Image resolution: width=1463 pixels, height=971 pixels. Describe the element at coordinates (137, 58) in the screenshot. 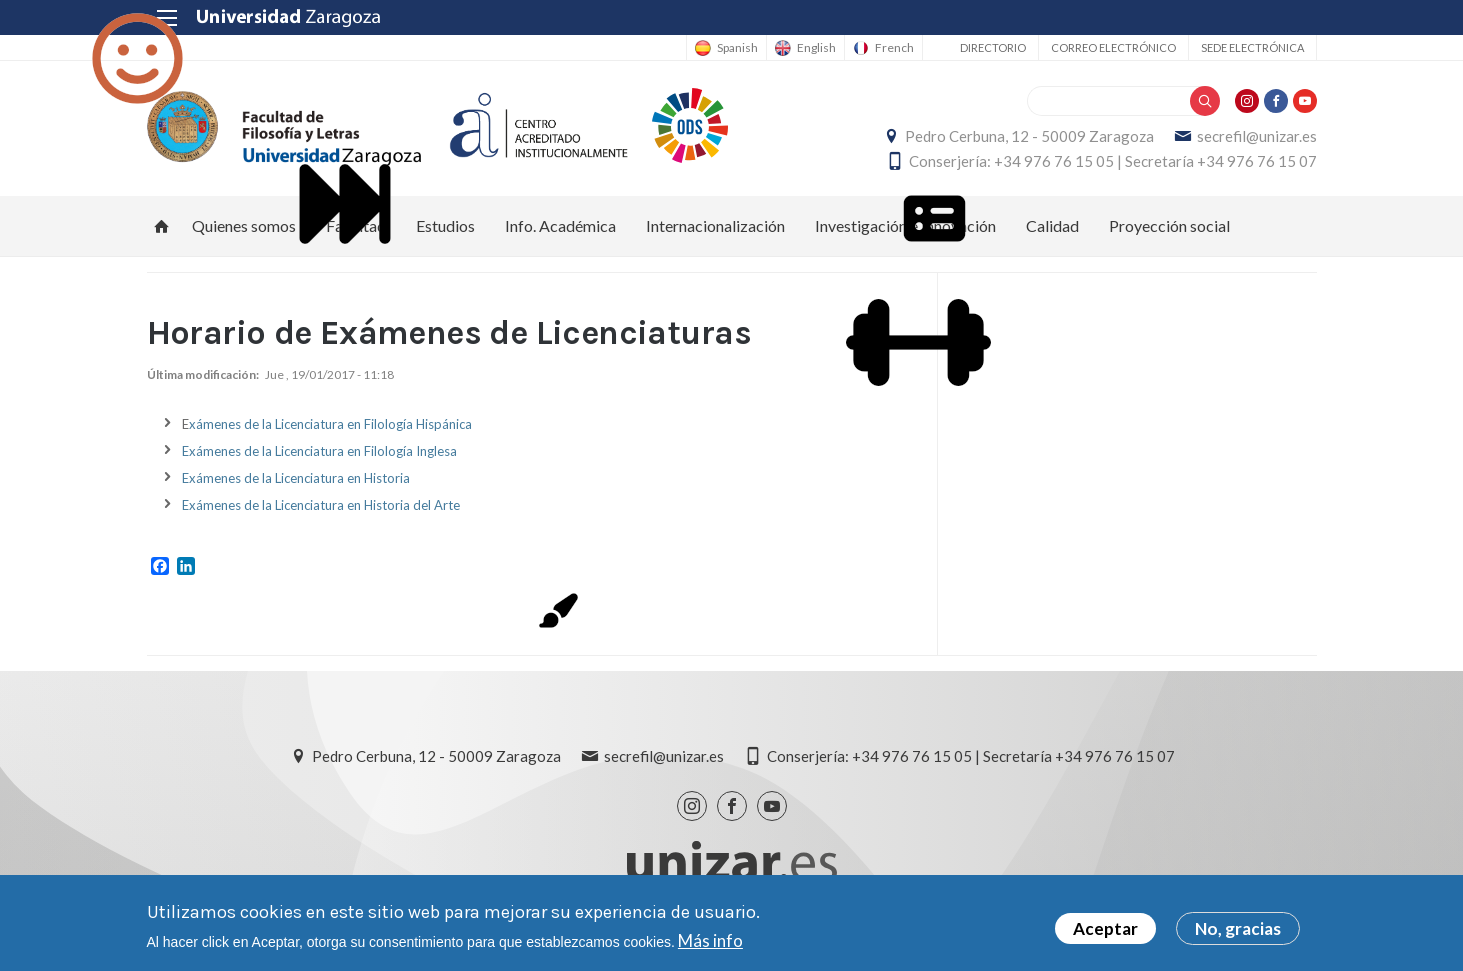

I see `add an emoji or reaction` at that location.